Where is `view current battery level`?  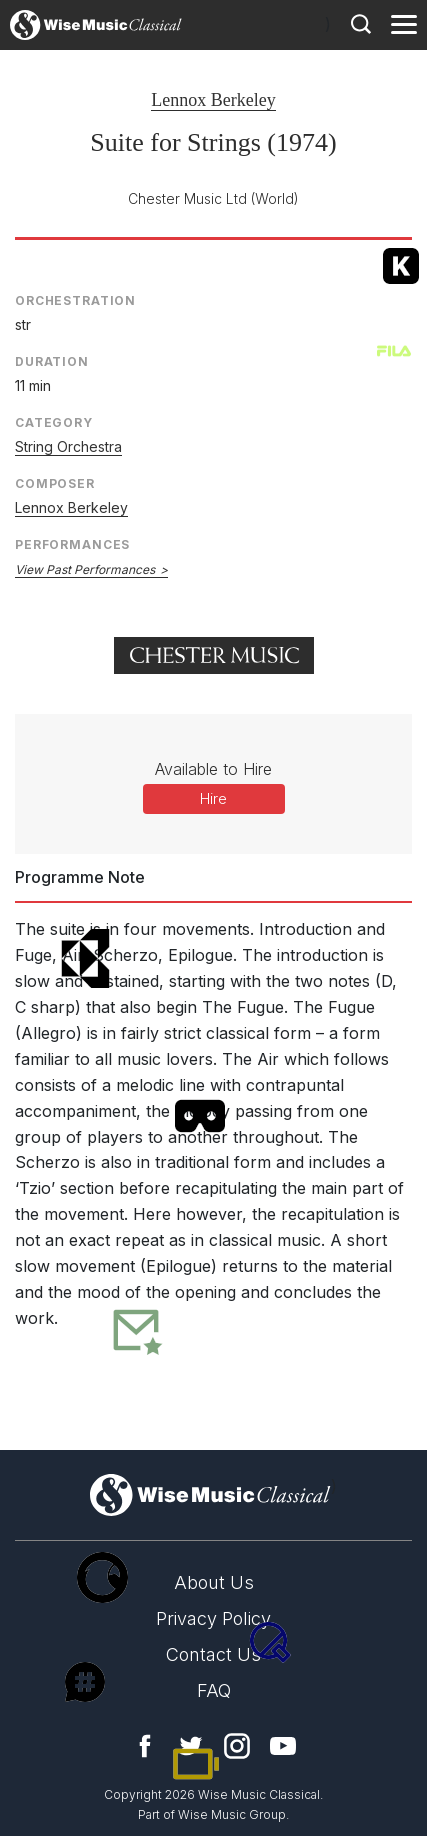 view current battery level is located at coordinates (195, 1764).